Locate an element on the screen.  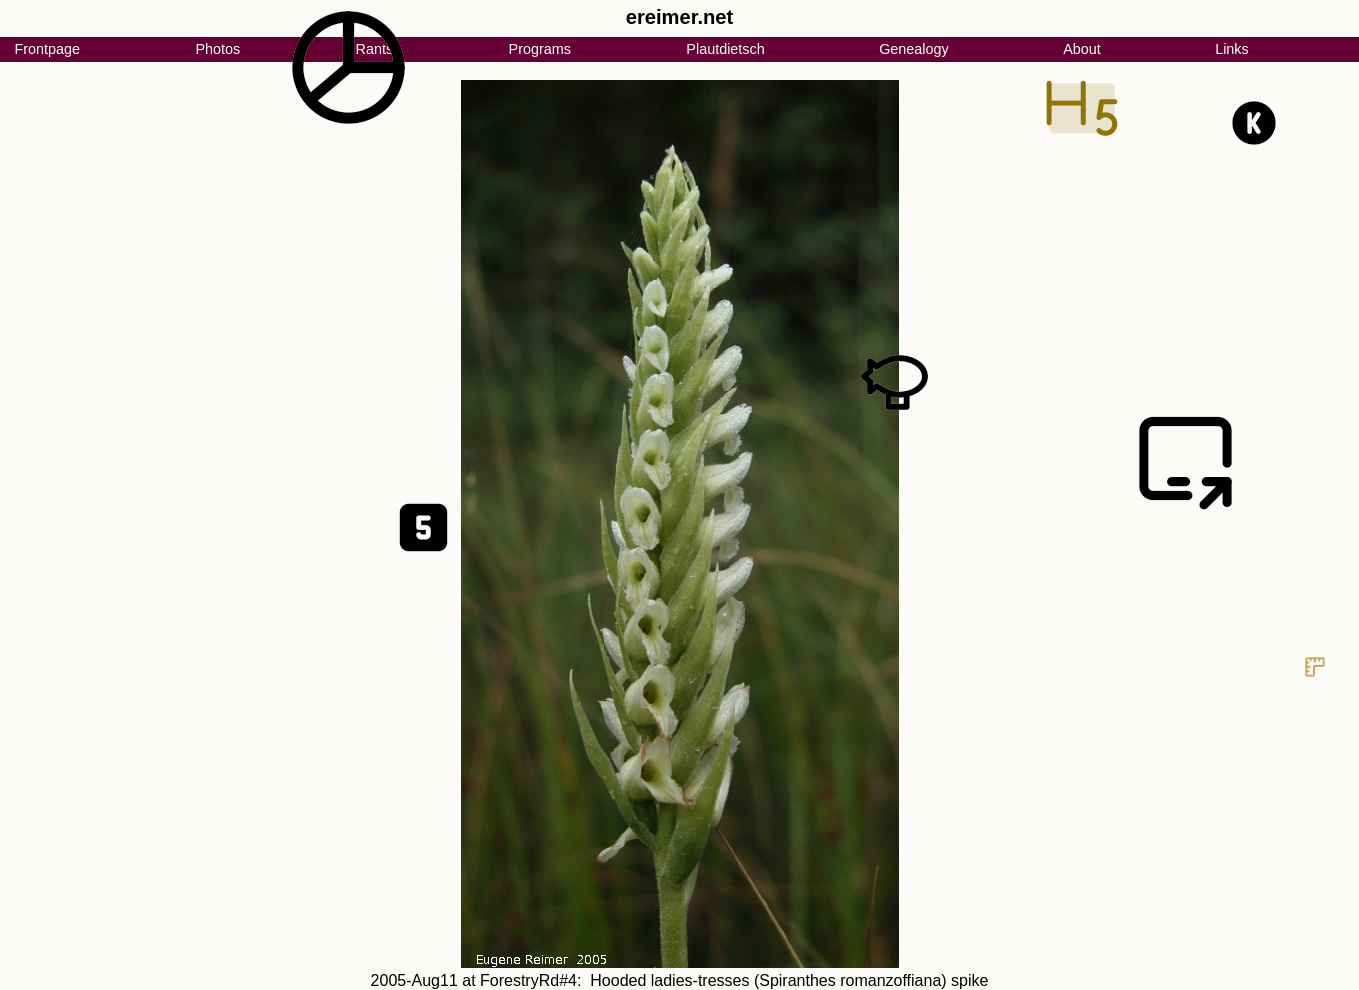
format text as heading level 5 is located at coordinates (1078, 107).